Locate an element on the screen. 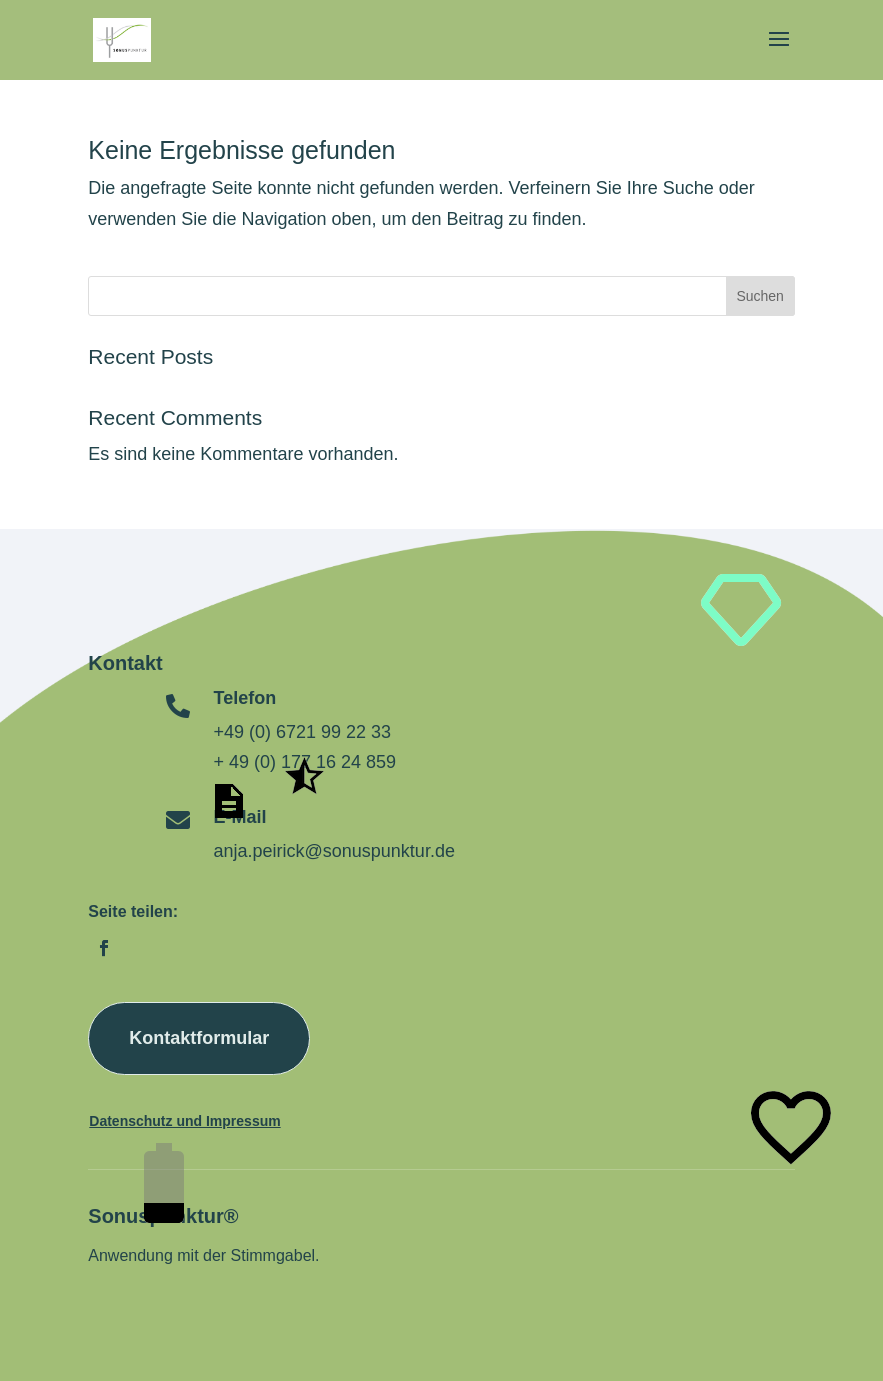  view document details is located at coordinates (229, 801).